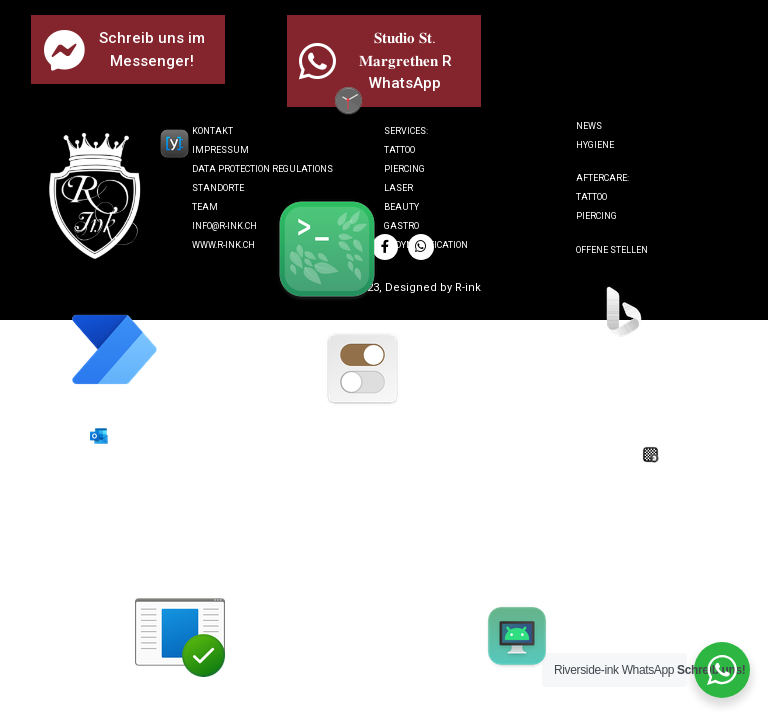 This screenshot has width=768, height=720. I want to click on open gnome tweaks to customize desktop settings, so click(362, 368).